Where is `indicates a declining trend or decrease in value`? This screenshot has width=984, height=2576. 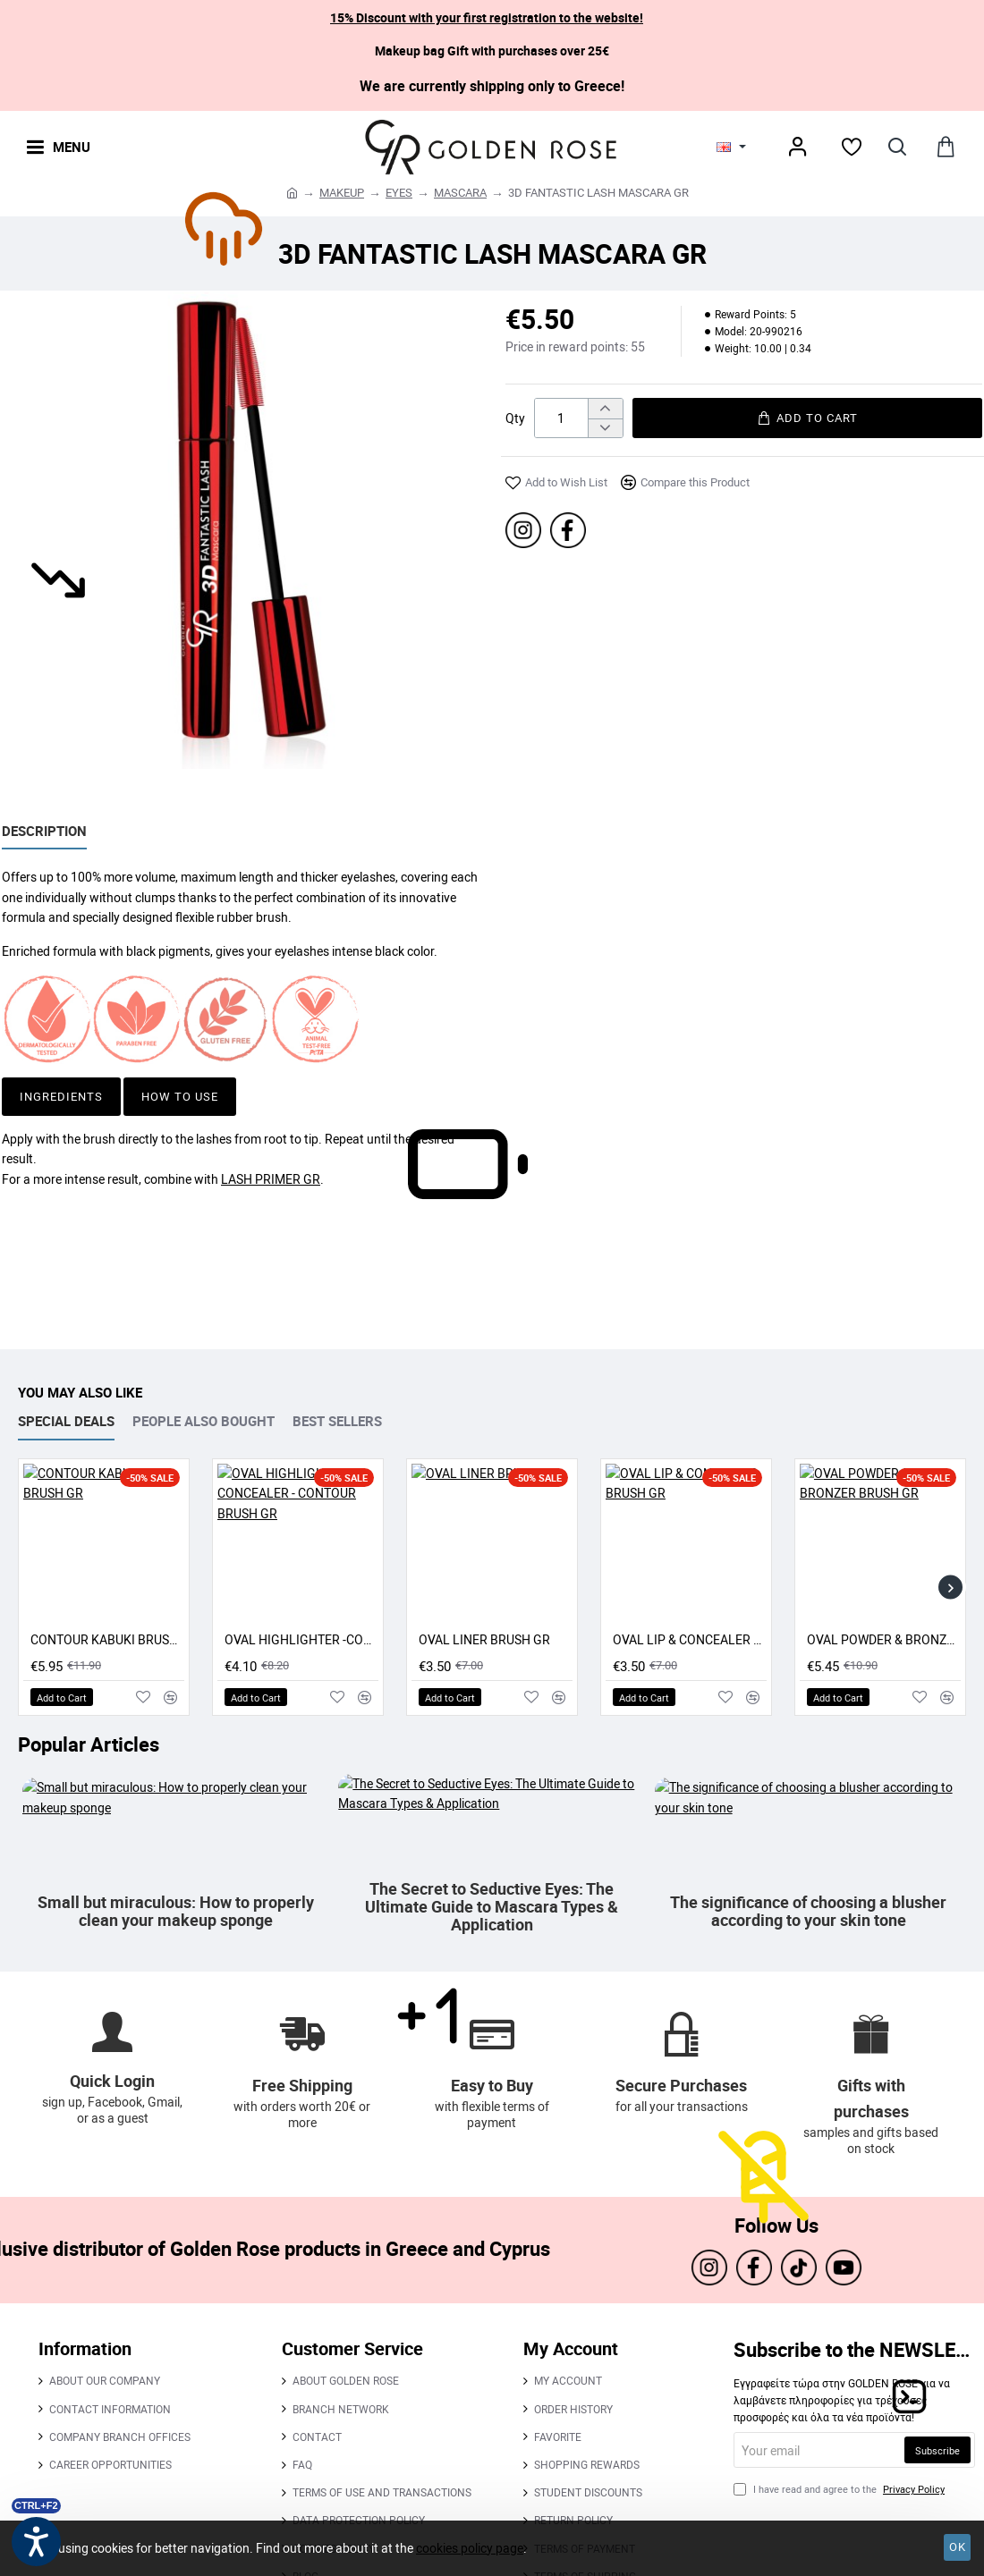 indicates a declining trend or decrease in value is located at coordinates (58, 580).